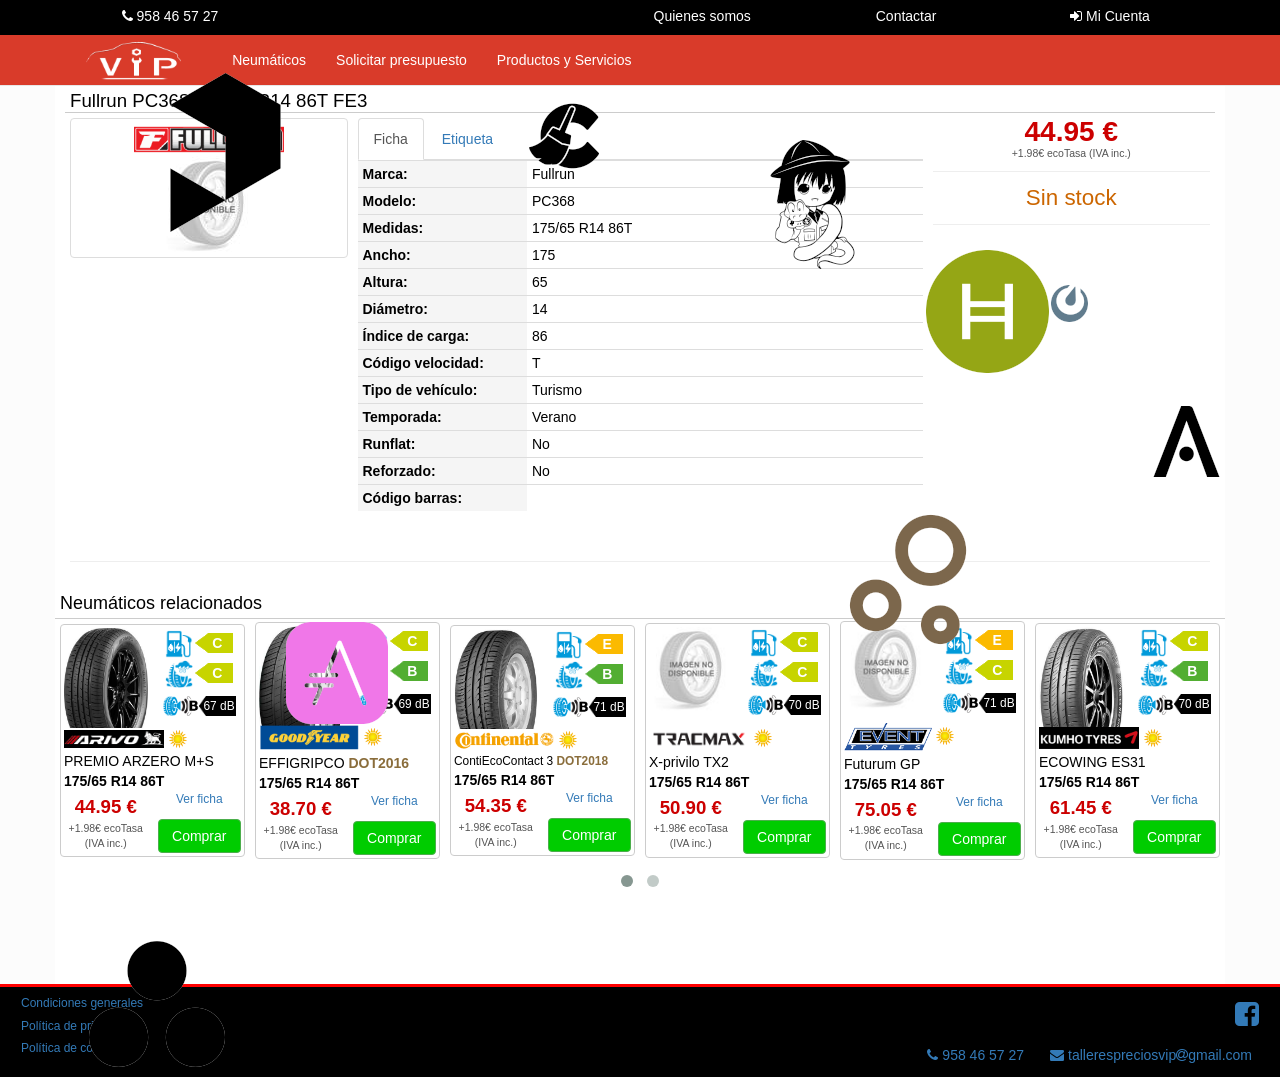  I want to click on open the Printables 3D printing community website, so click(225, 152).